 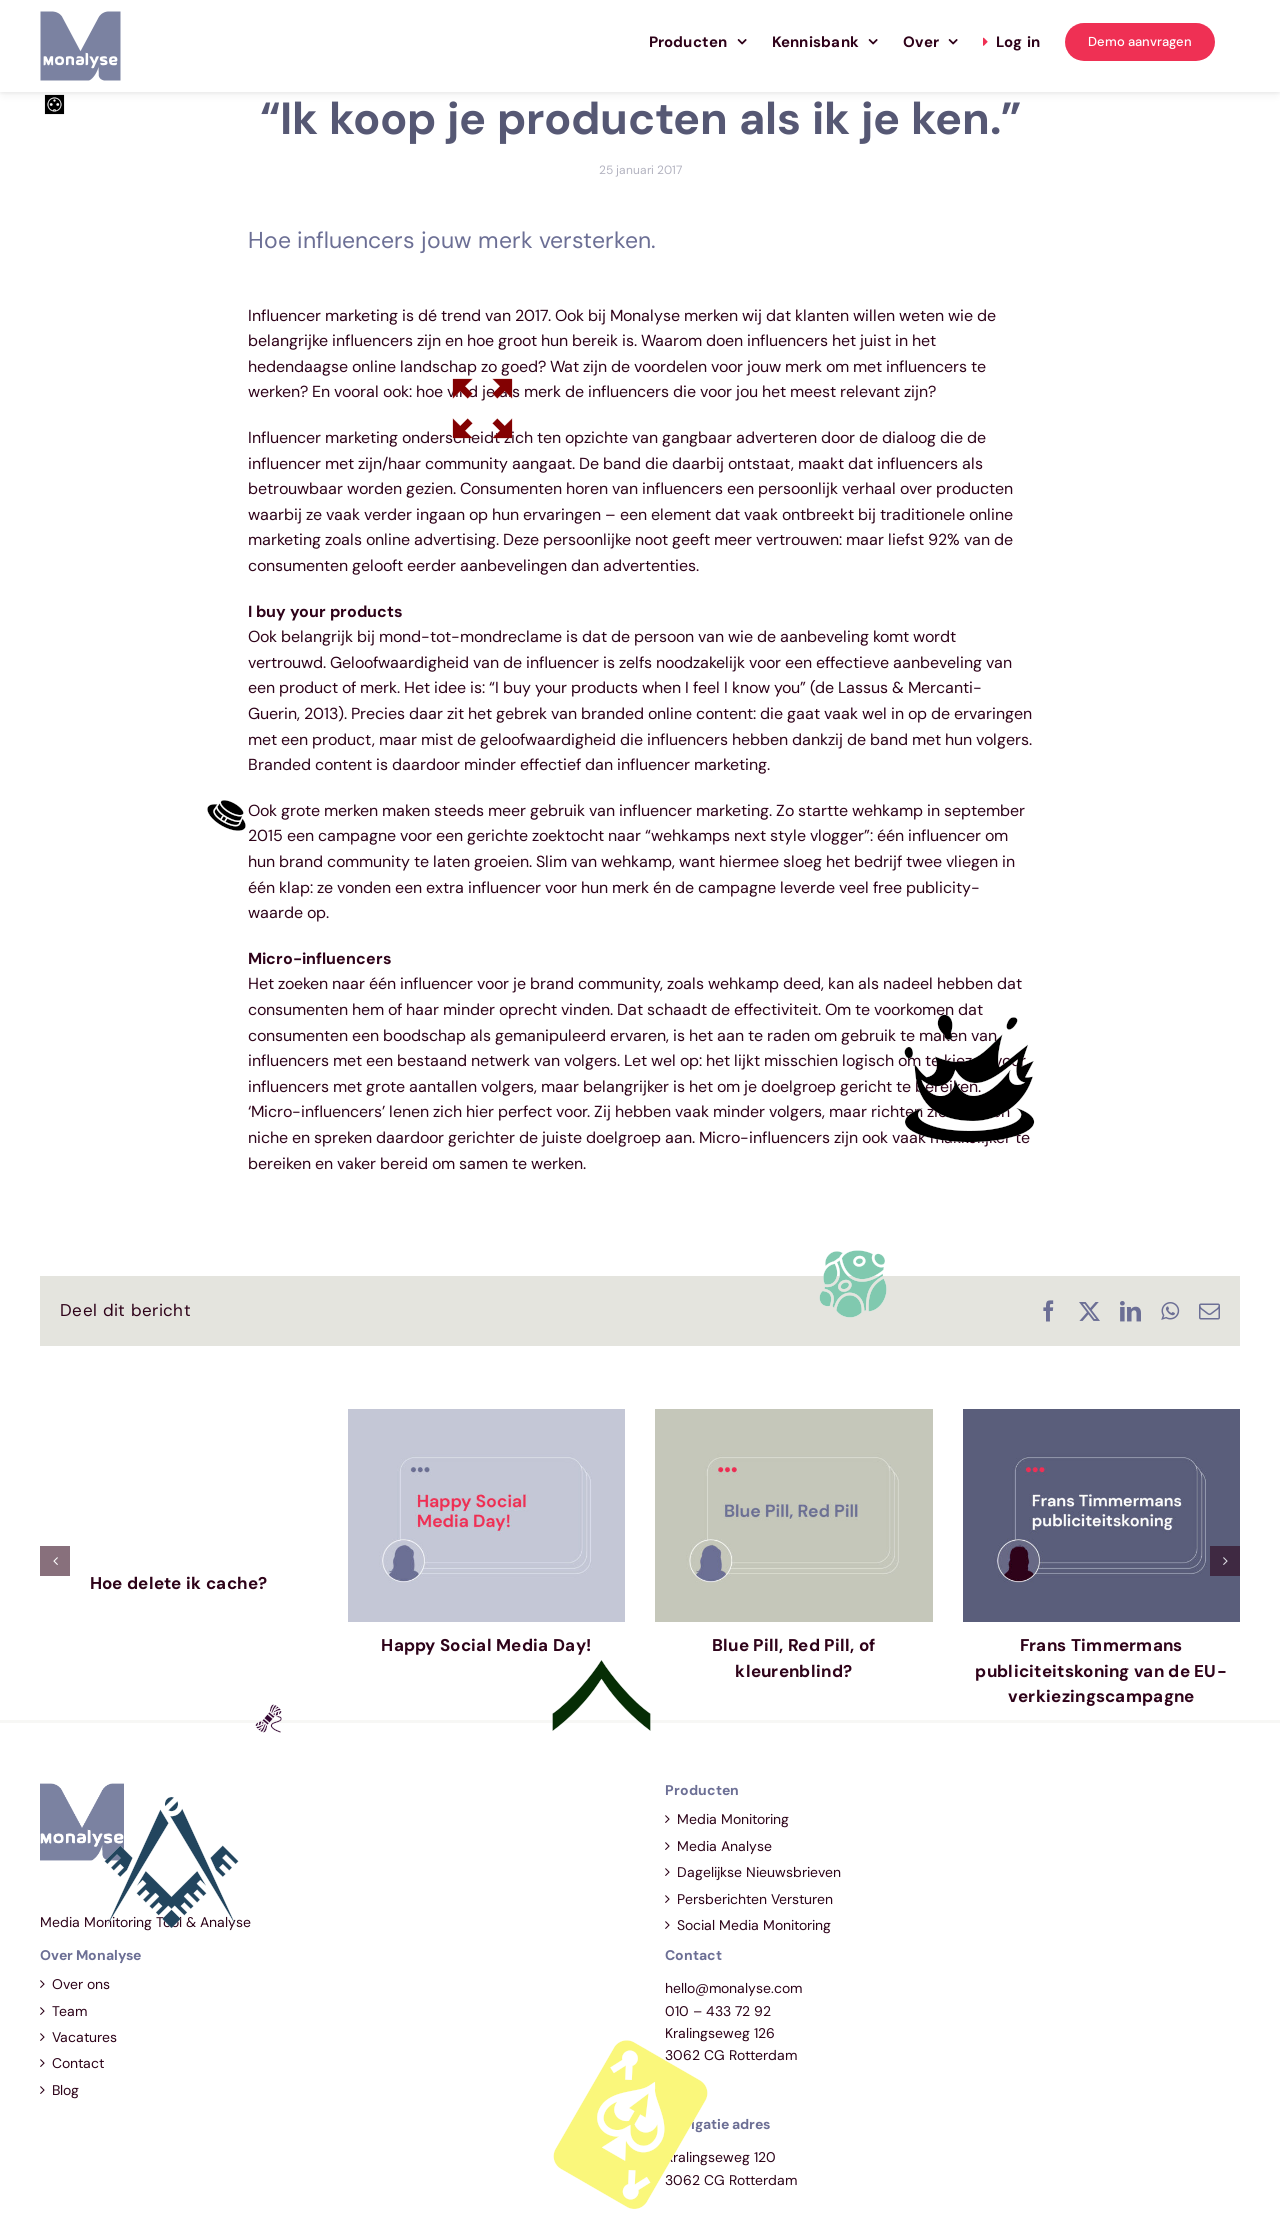 I want to click on select a hat accessory for your character, so click(x=226, y=815).